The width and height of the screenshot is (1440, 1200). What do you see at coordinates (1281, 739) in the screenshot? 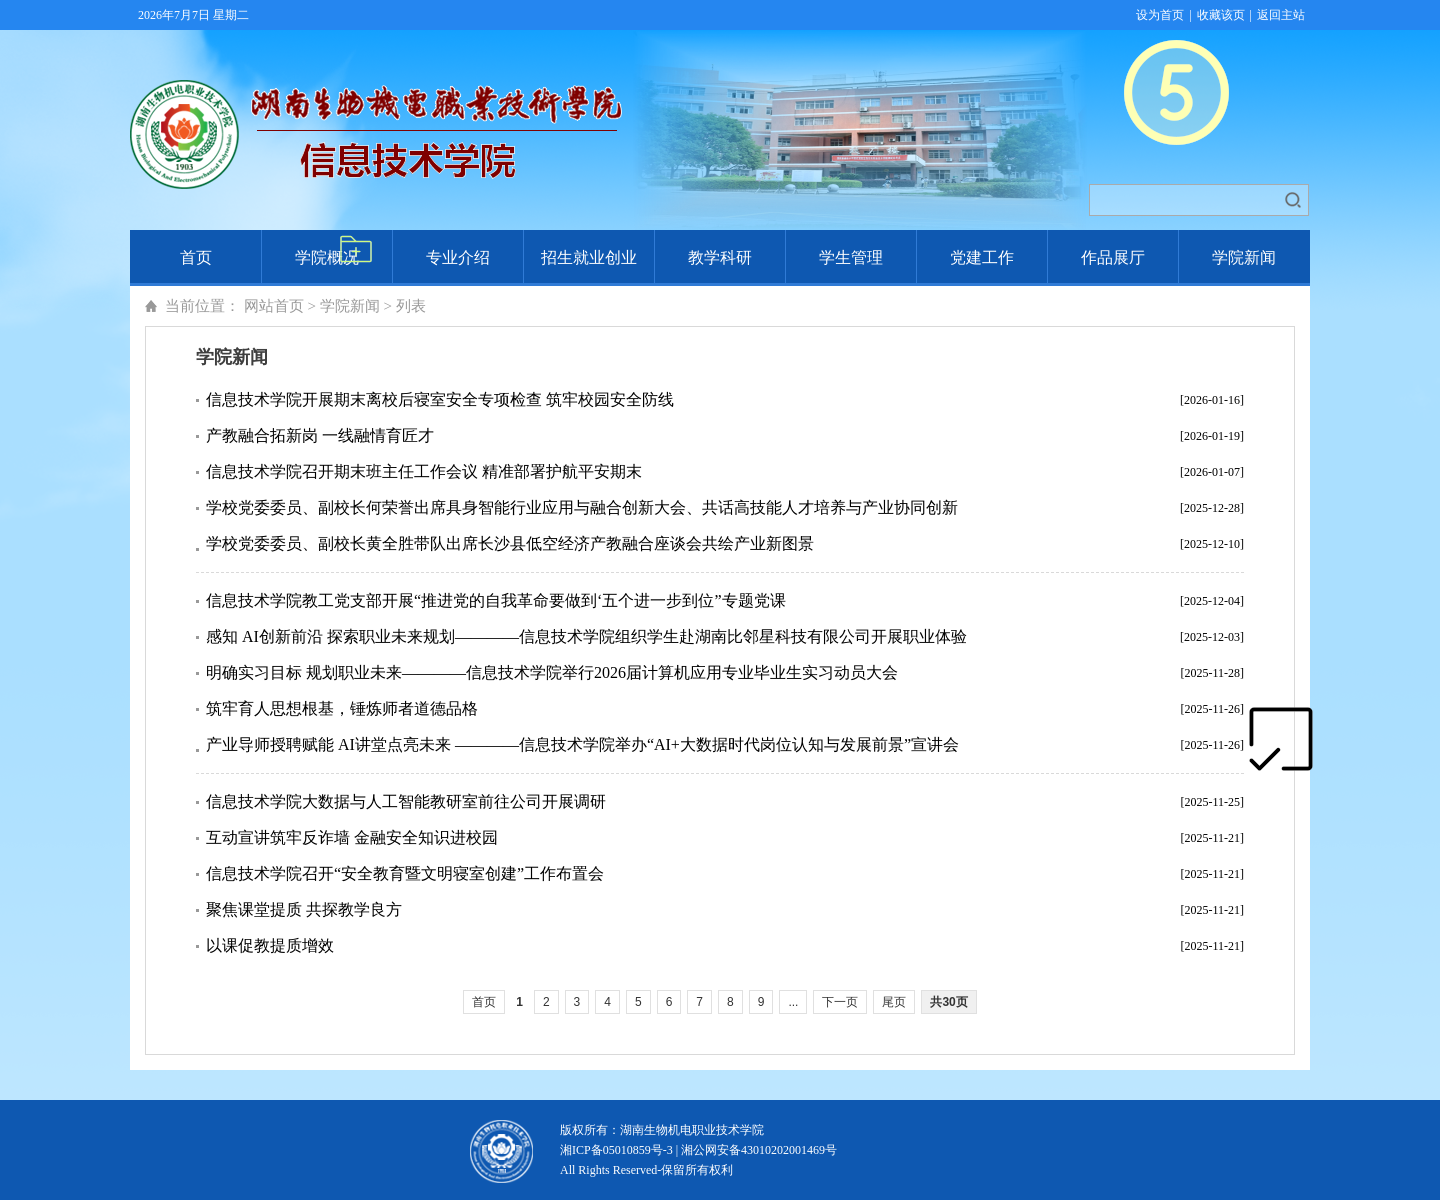
I see `mark task as complete` at bounding box center [1281, 739].